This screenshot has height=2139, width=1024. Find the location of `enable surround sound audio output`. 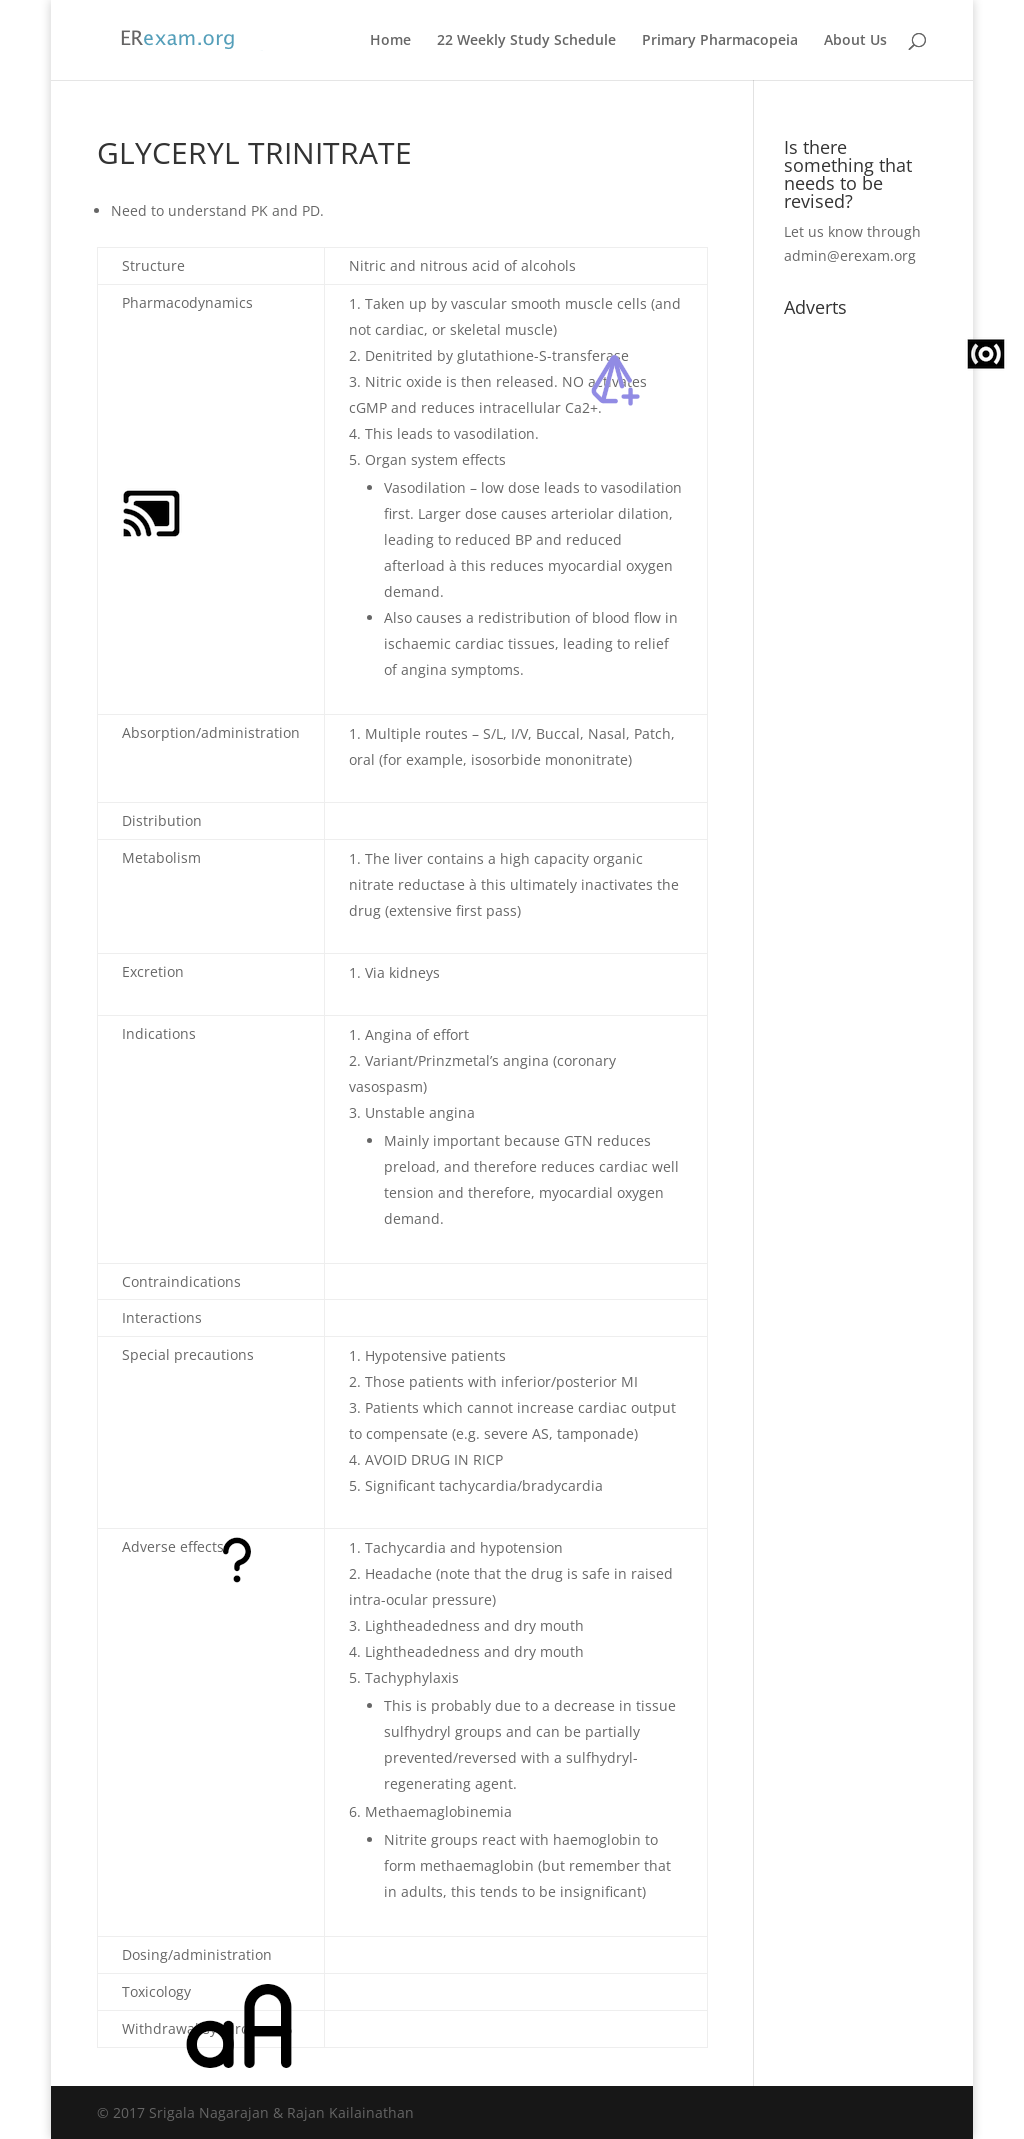

enable surround sound audio output is located at coordinates (986, 354).